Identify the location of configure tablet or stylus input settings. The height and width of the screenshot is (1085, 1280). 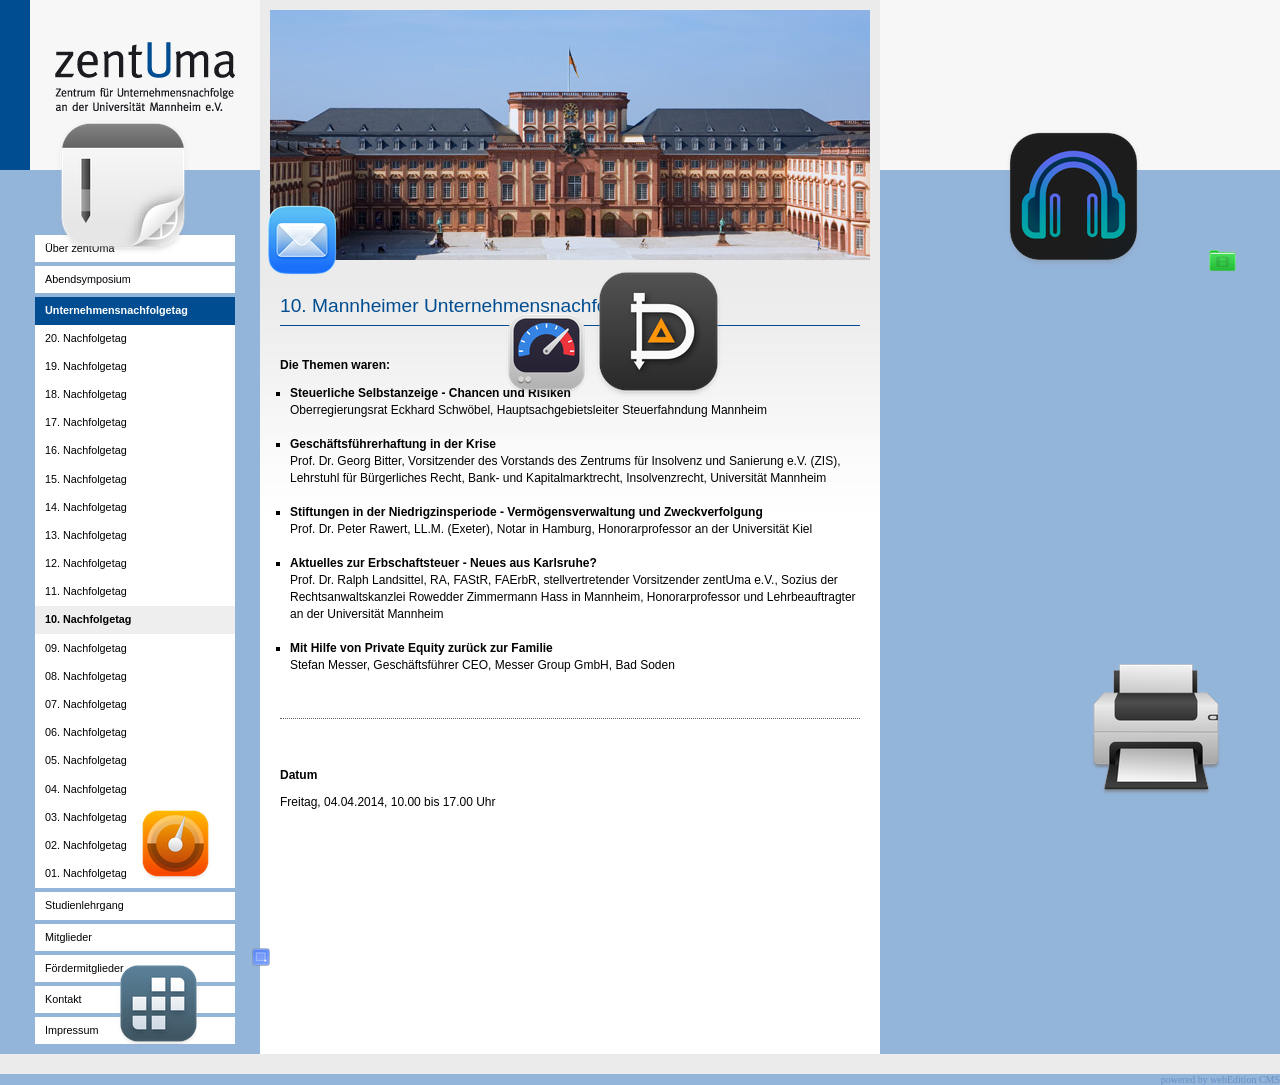
(123, 185).